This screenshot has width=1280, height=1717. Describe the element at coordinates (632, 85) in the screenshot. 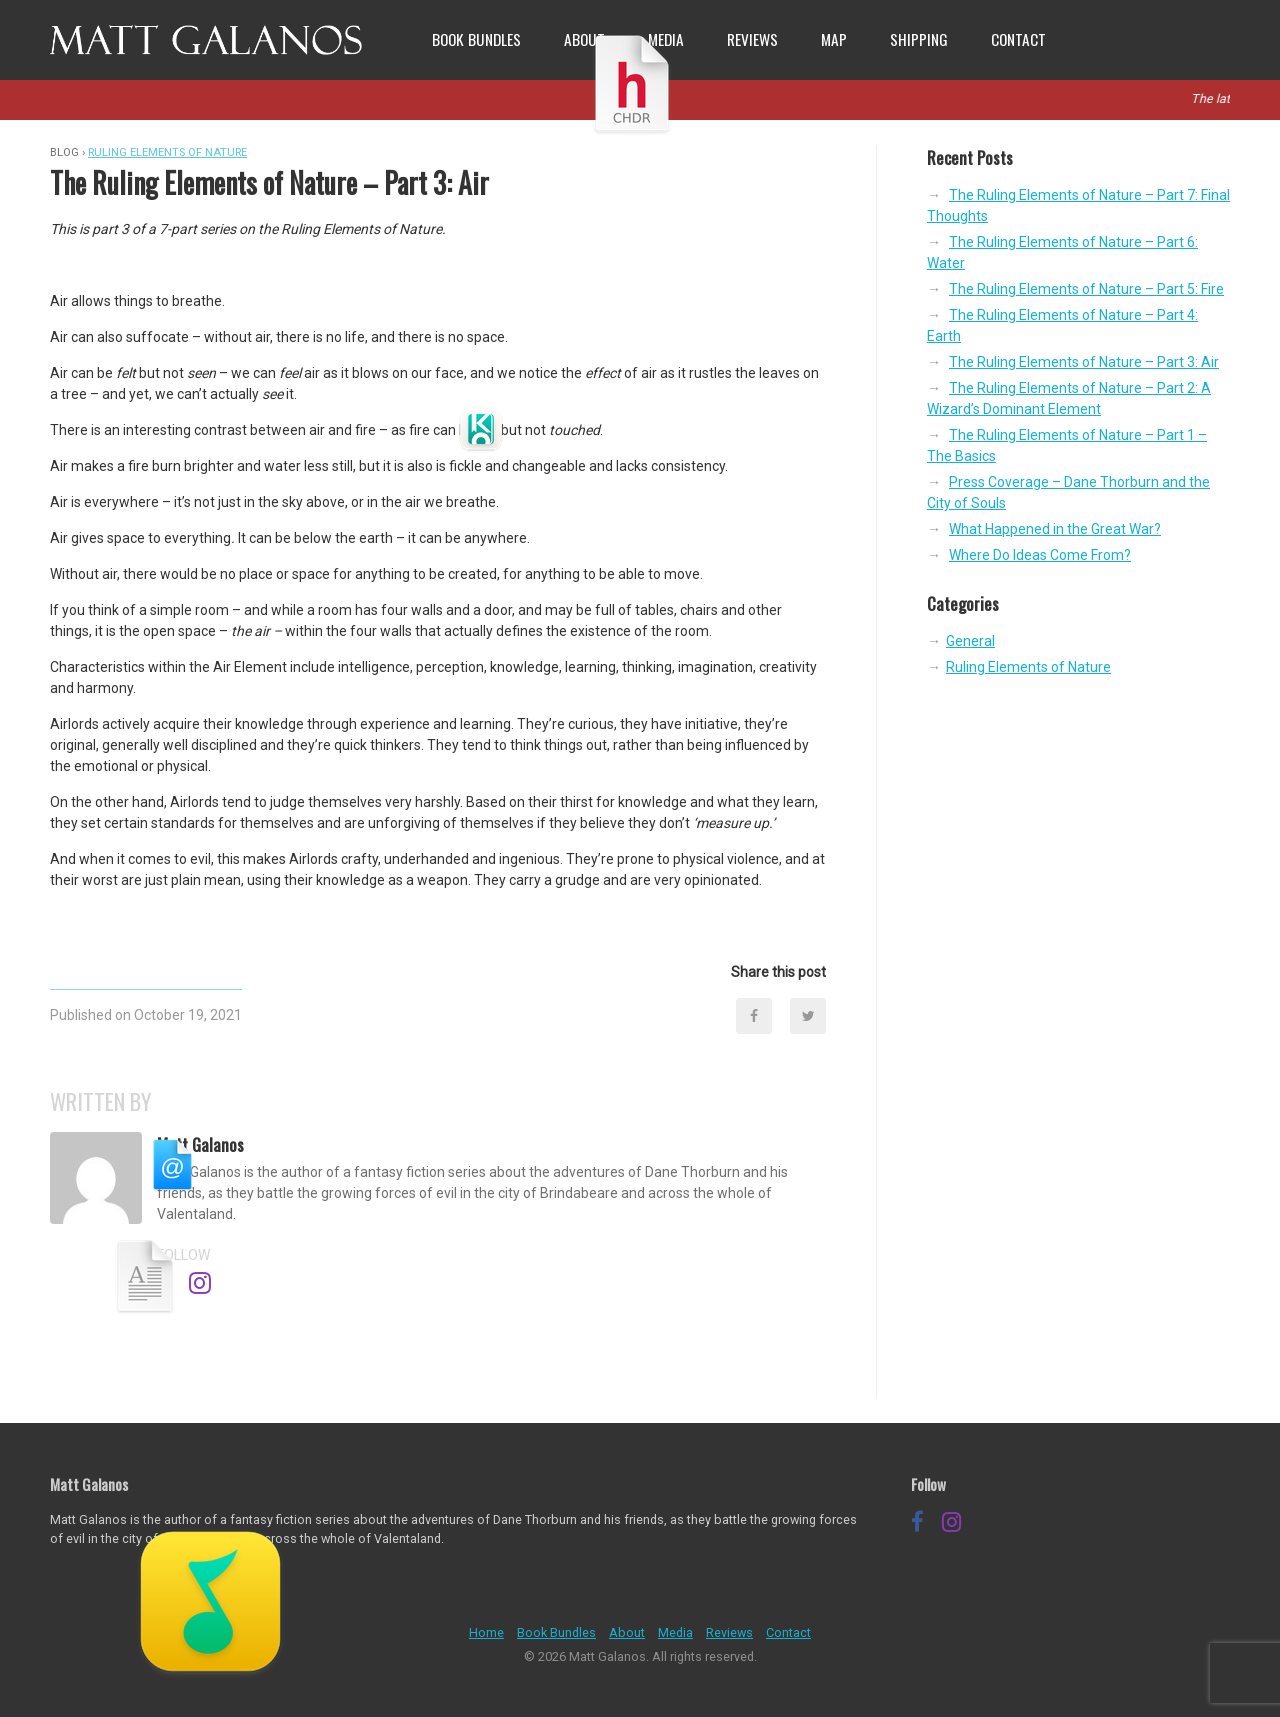

I see `a C/C++ header file (.h)` at that location.